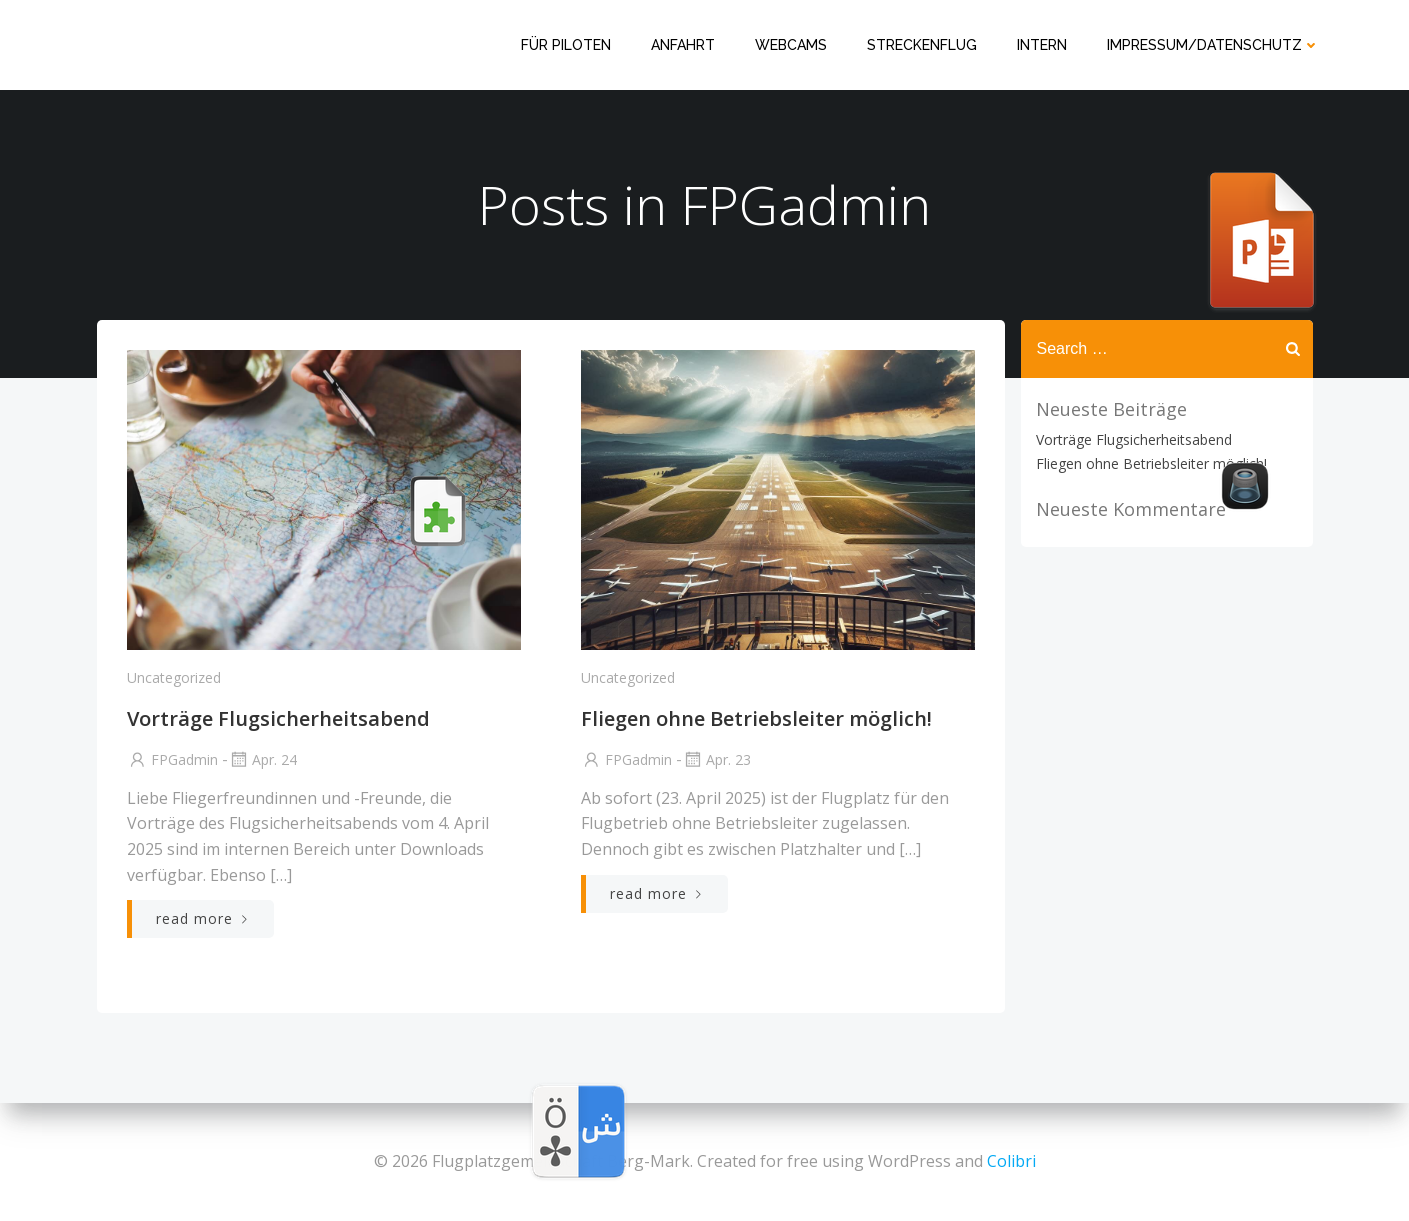 This screenshot has height=1221, width=1409. What do you see at coordinates (438, 511) in the screenshot?
I see `openoffice or libreoffice extension file` at bounding box center [438, 511].